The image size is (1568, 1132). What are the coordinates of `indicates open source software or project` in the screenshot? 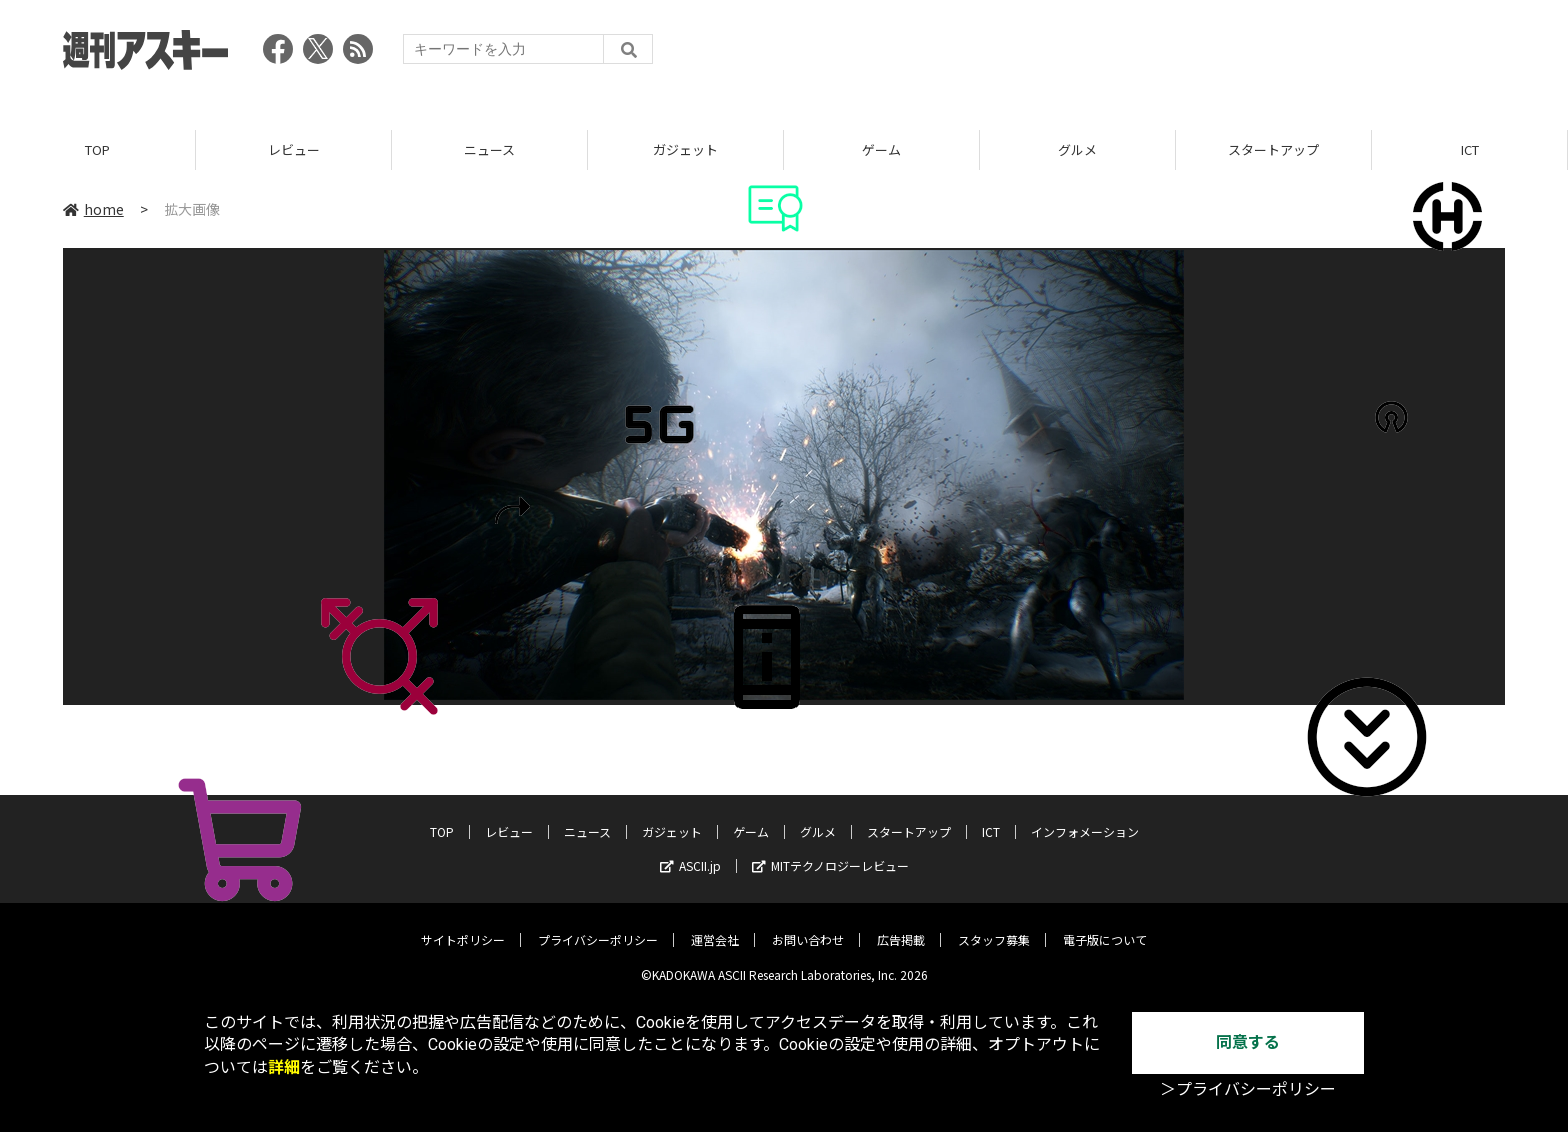 It's located at (1391, 417).